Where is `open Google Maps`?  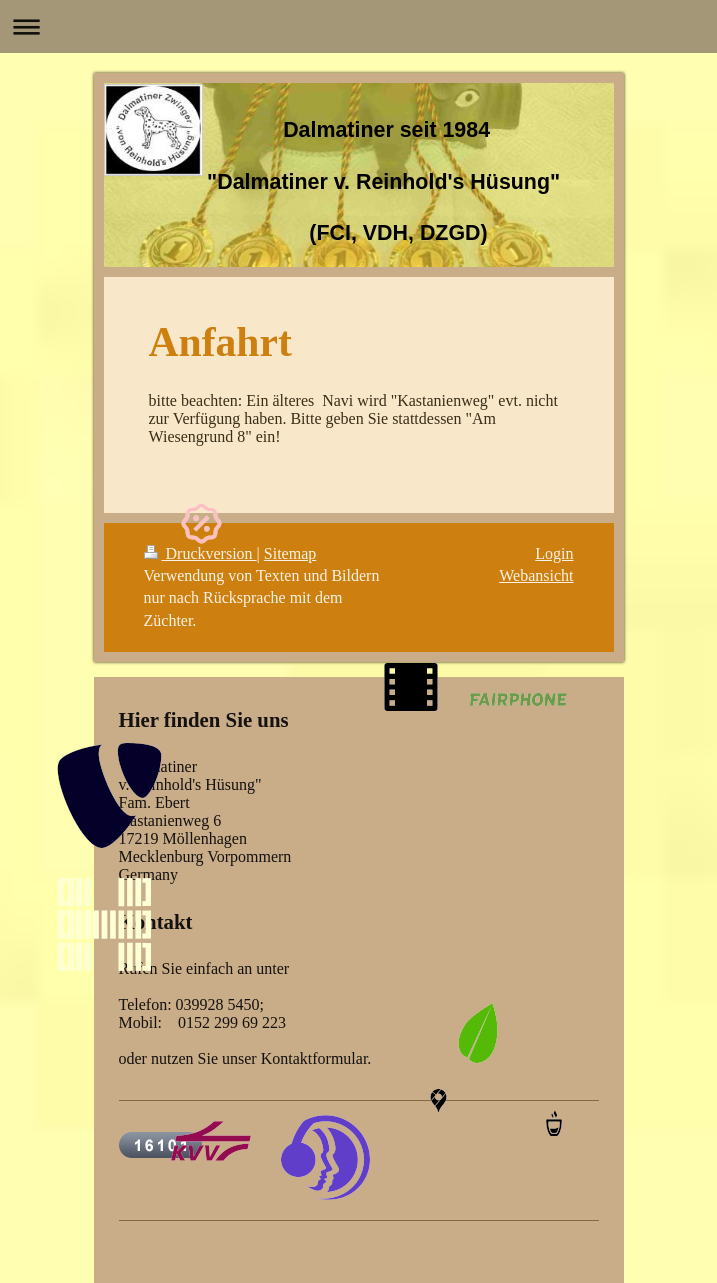 open Google Maps is located at coordinates (438, 1100).